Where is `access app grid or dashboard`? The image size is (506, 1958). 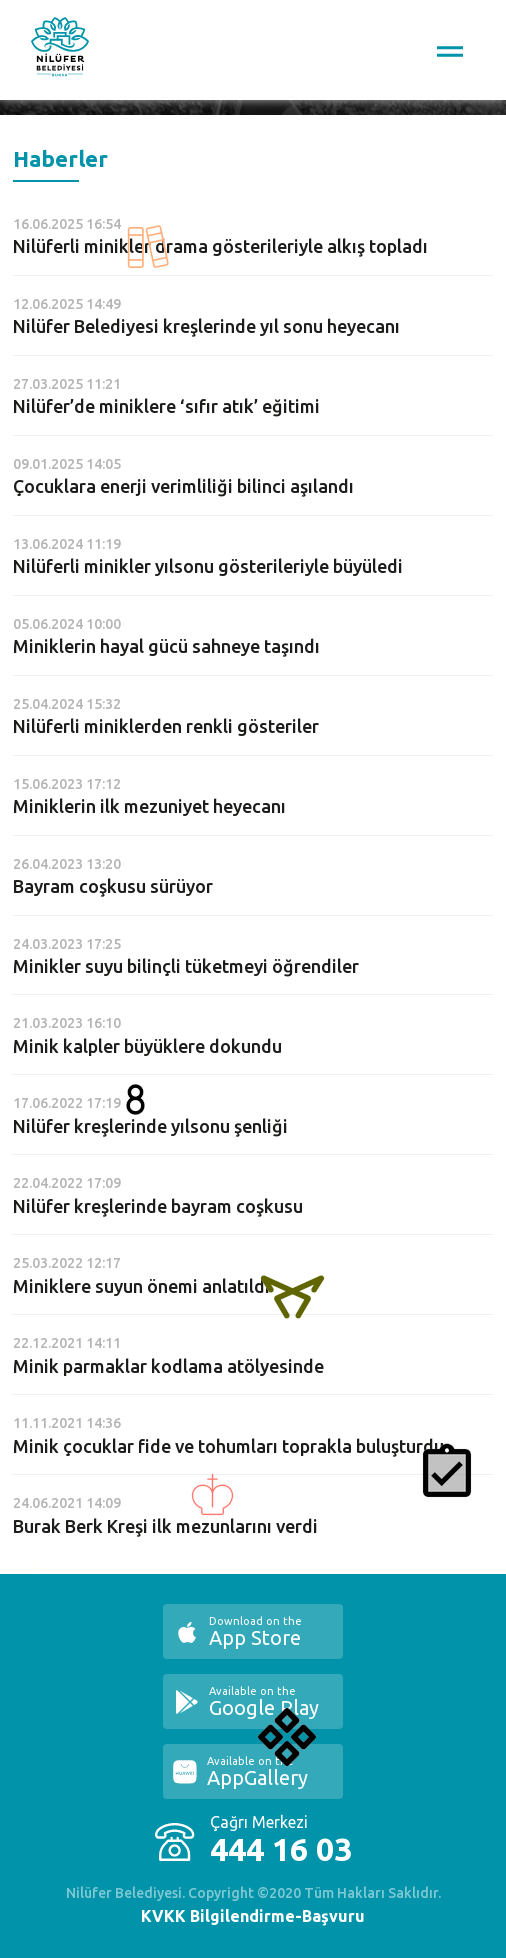
access app grid or dashboard is located at coordinates (287, 1737).